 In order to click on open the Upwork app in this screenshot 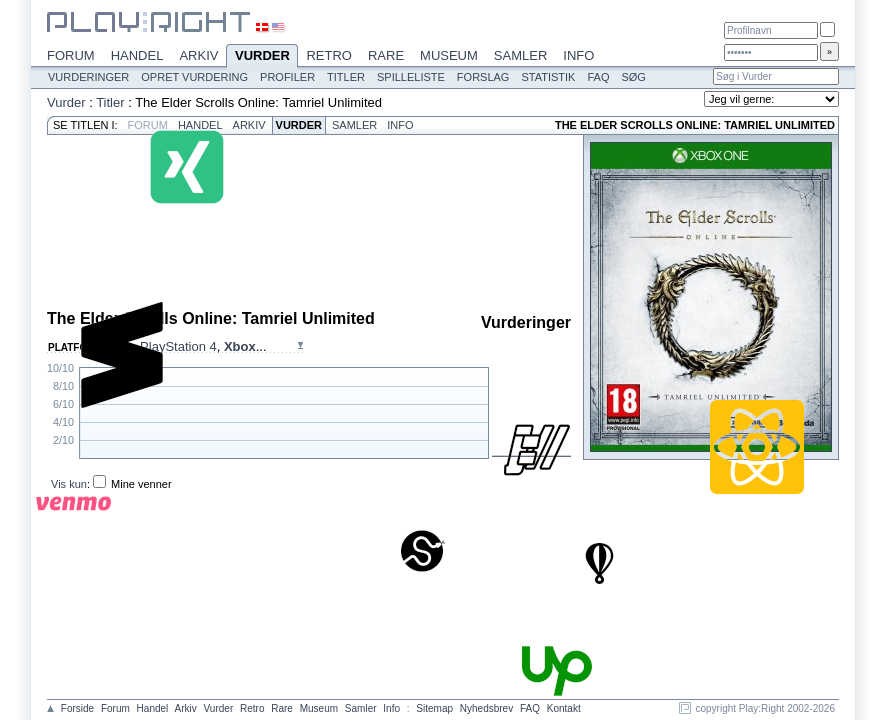, I will do `click(557, 671)`.